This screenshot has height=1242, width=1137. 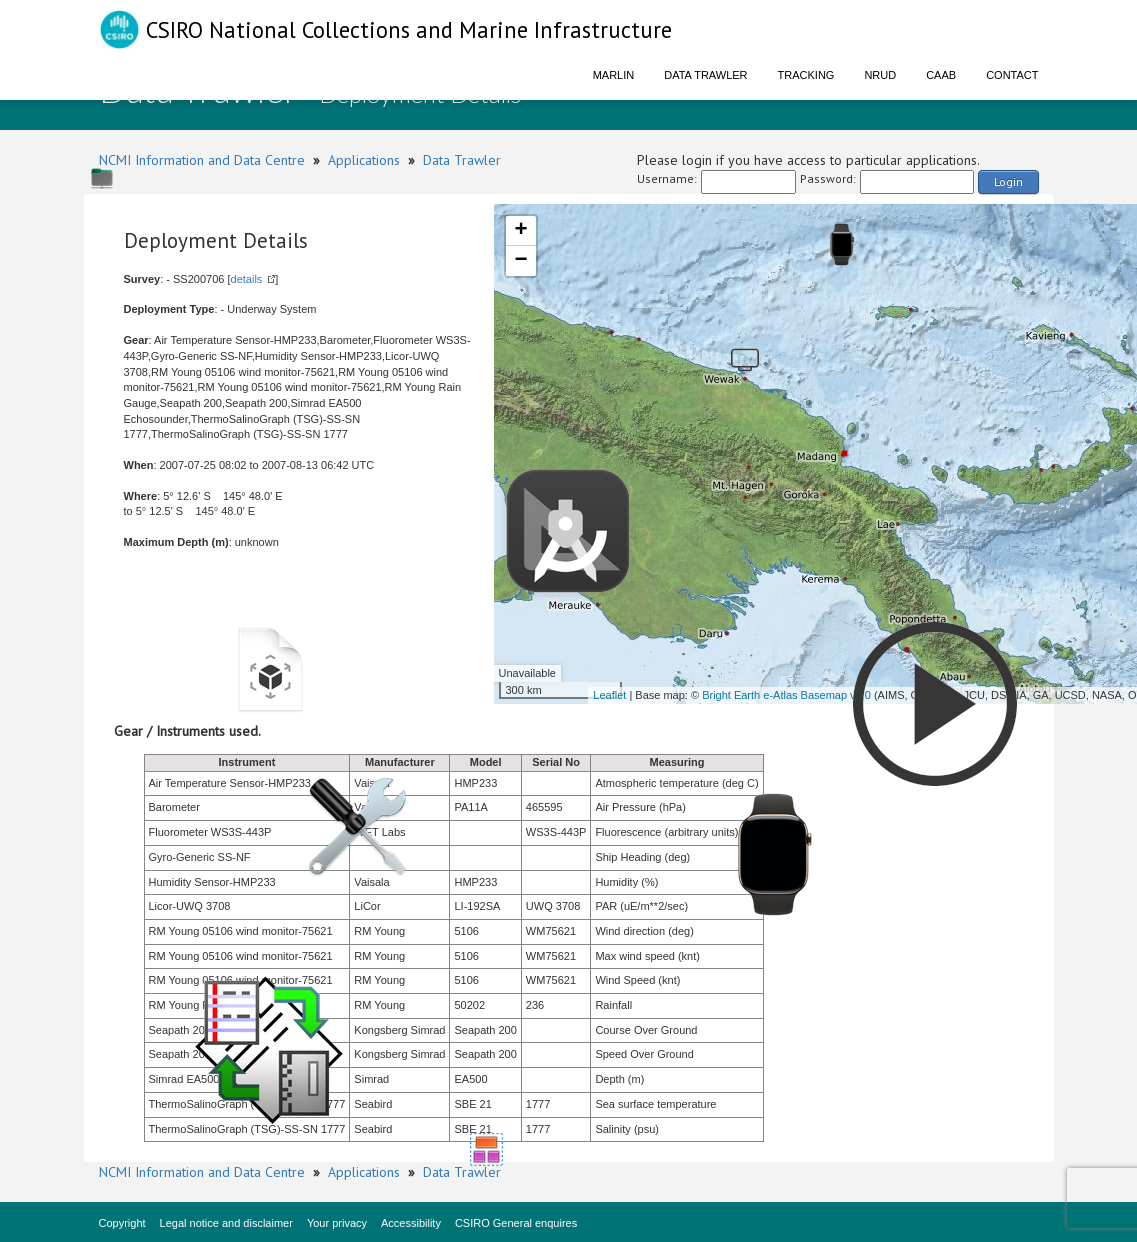 I want to click on open system accessories or utility applications, so click(x=568, y=533).